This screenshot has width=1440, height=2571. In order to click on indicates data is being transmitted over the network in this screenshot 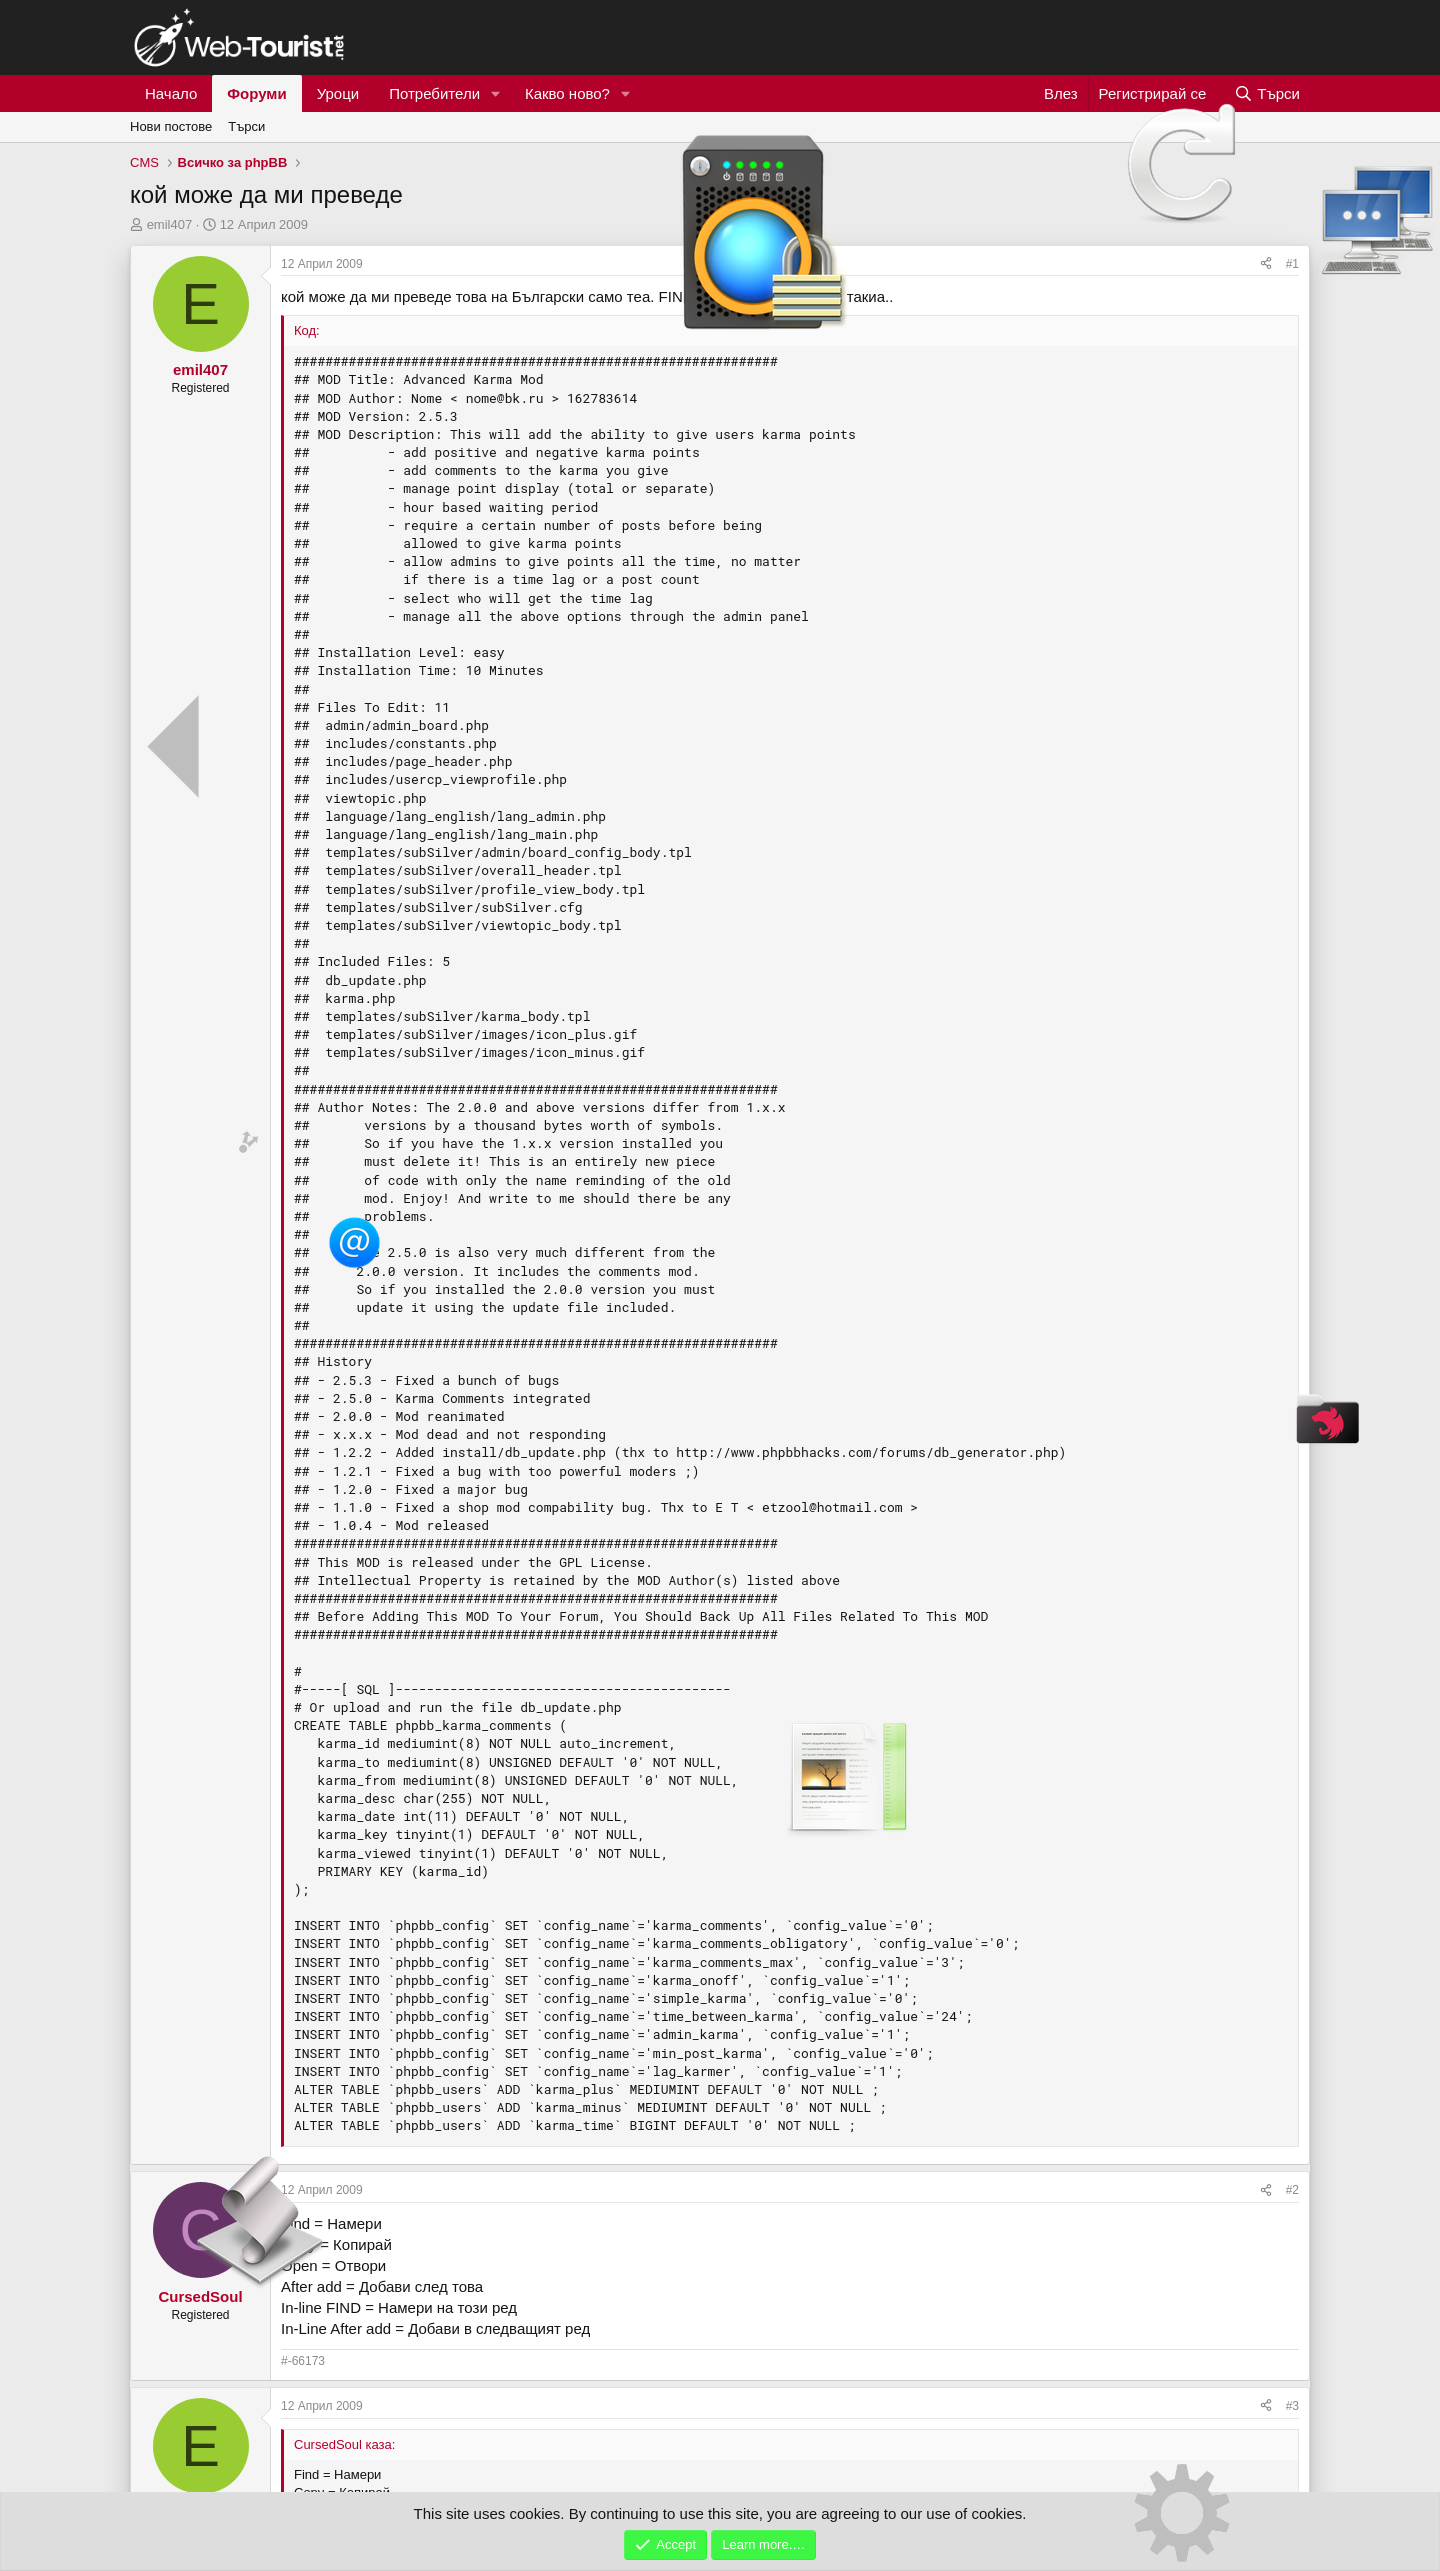, I will do `click(1376, 220)`.